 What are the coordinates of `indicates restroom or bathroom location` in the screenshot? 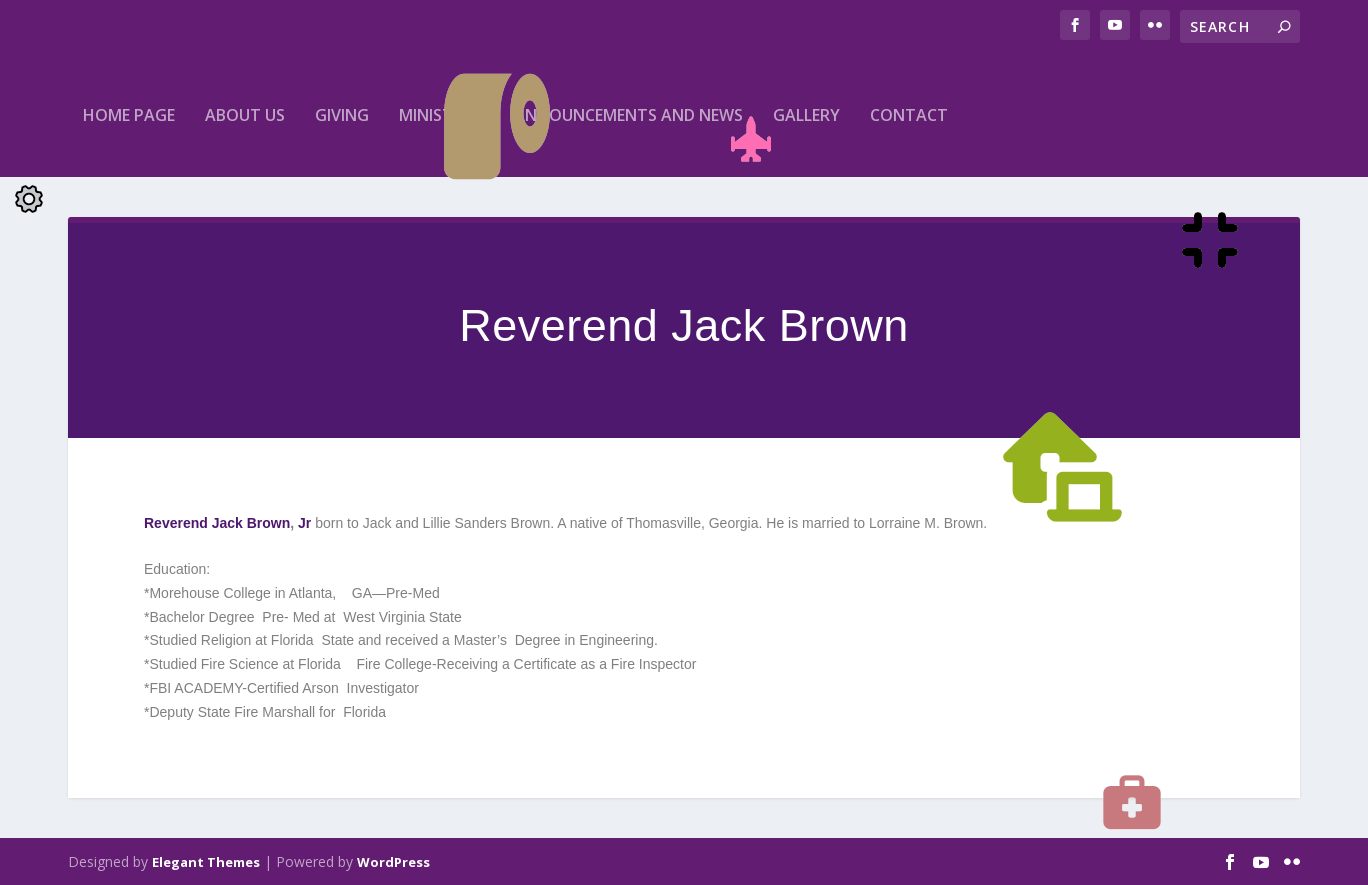 It's located at (497, 120).